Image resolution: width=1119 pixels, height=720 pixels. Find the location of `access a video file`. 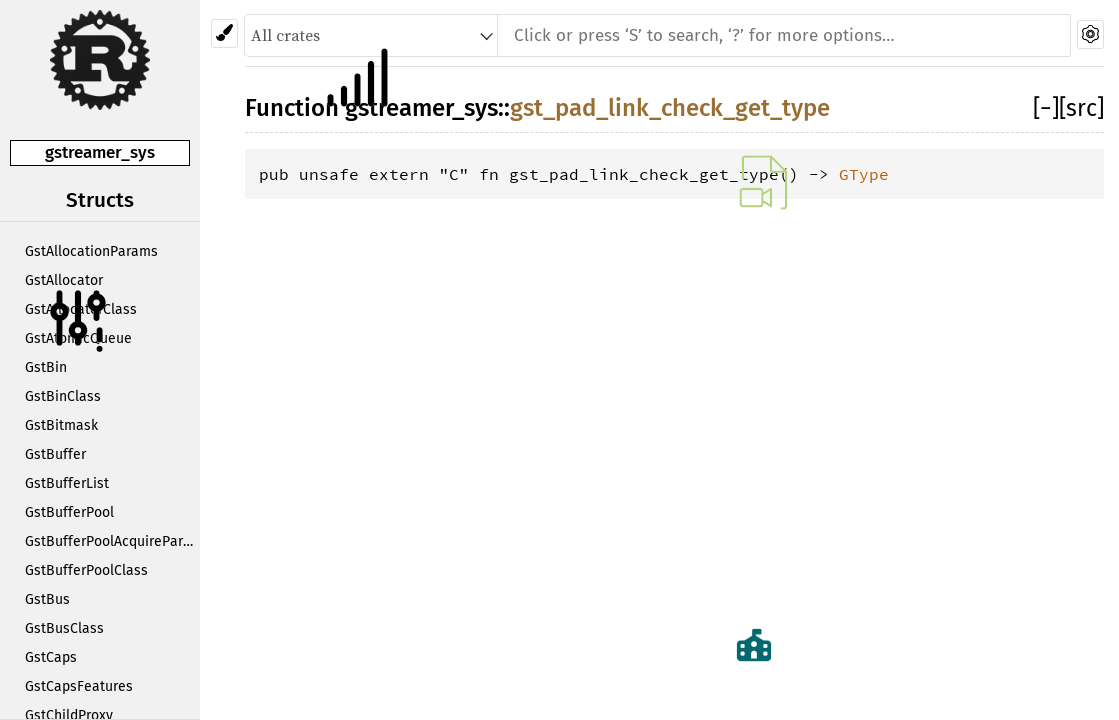

access a video file is located at coordinates (764, 182).